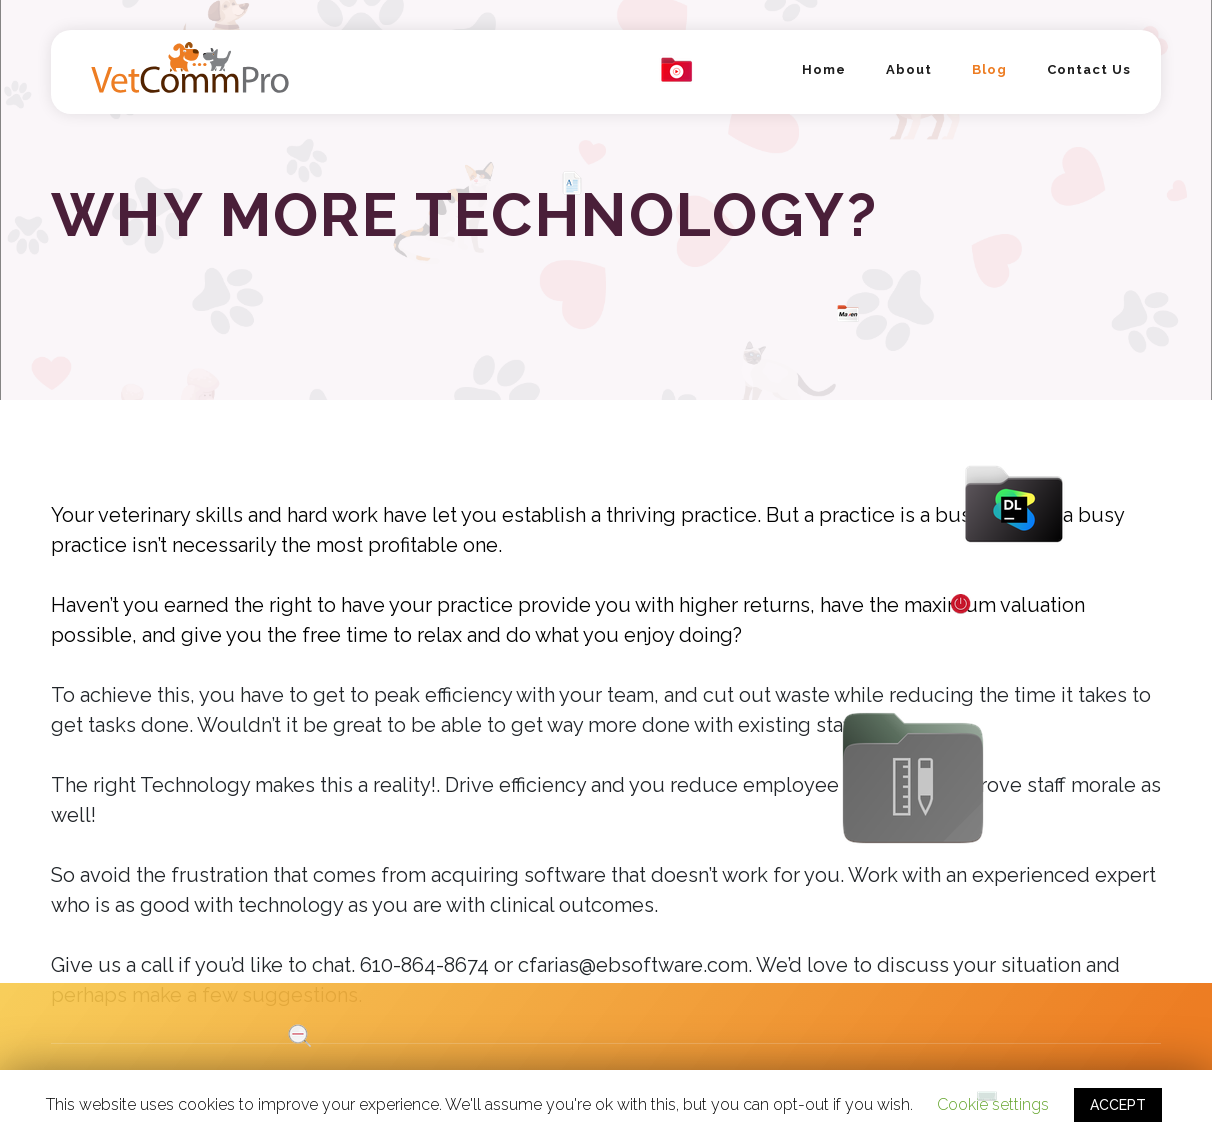 This screenshot has width=1212, height=1140. I want to click on folder containing maven project files, so click(848, 314).